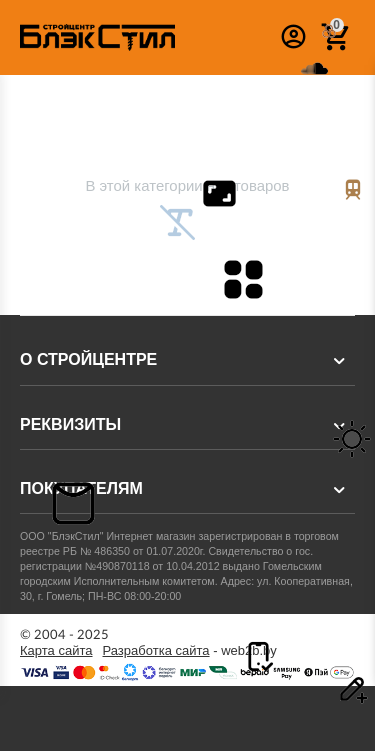 This screenshot has height=751, width=375. I want to click on hang dry laundry care instruction, so click(73, 503).